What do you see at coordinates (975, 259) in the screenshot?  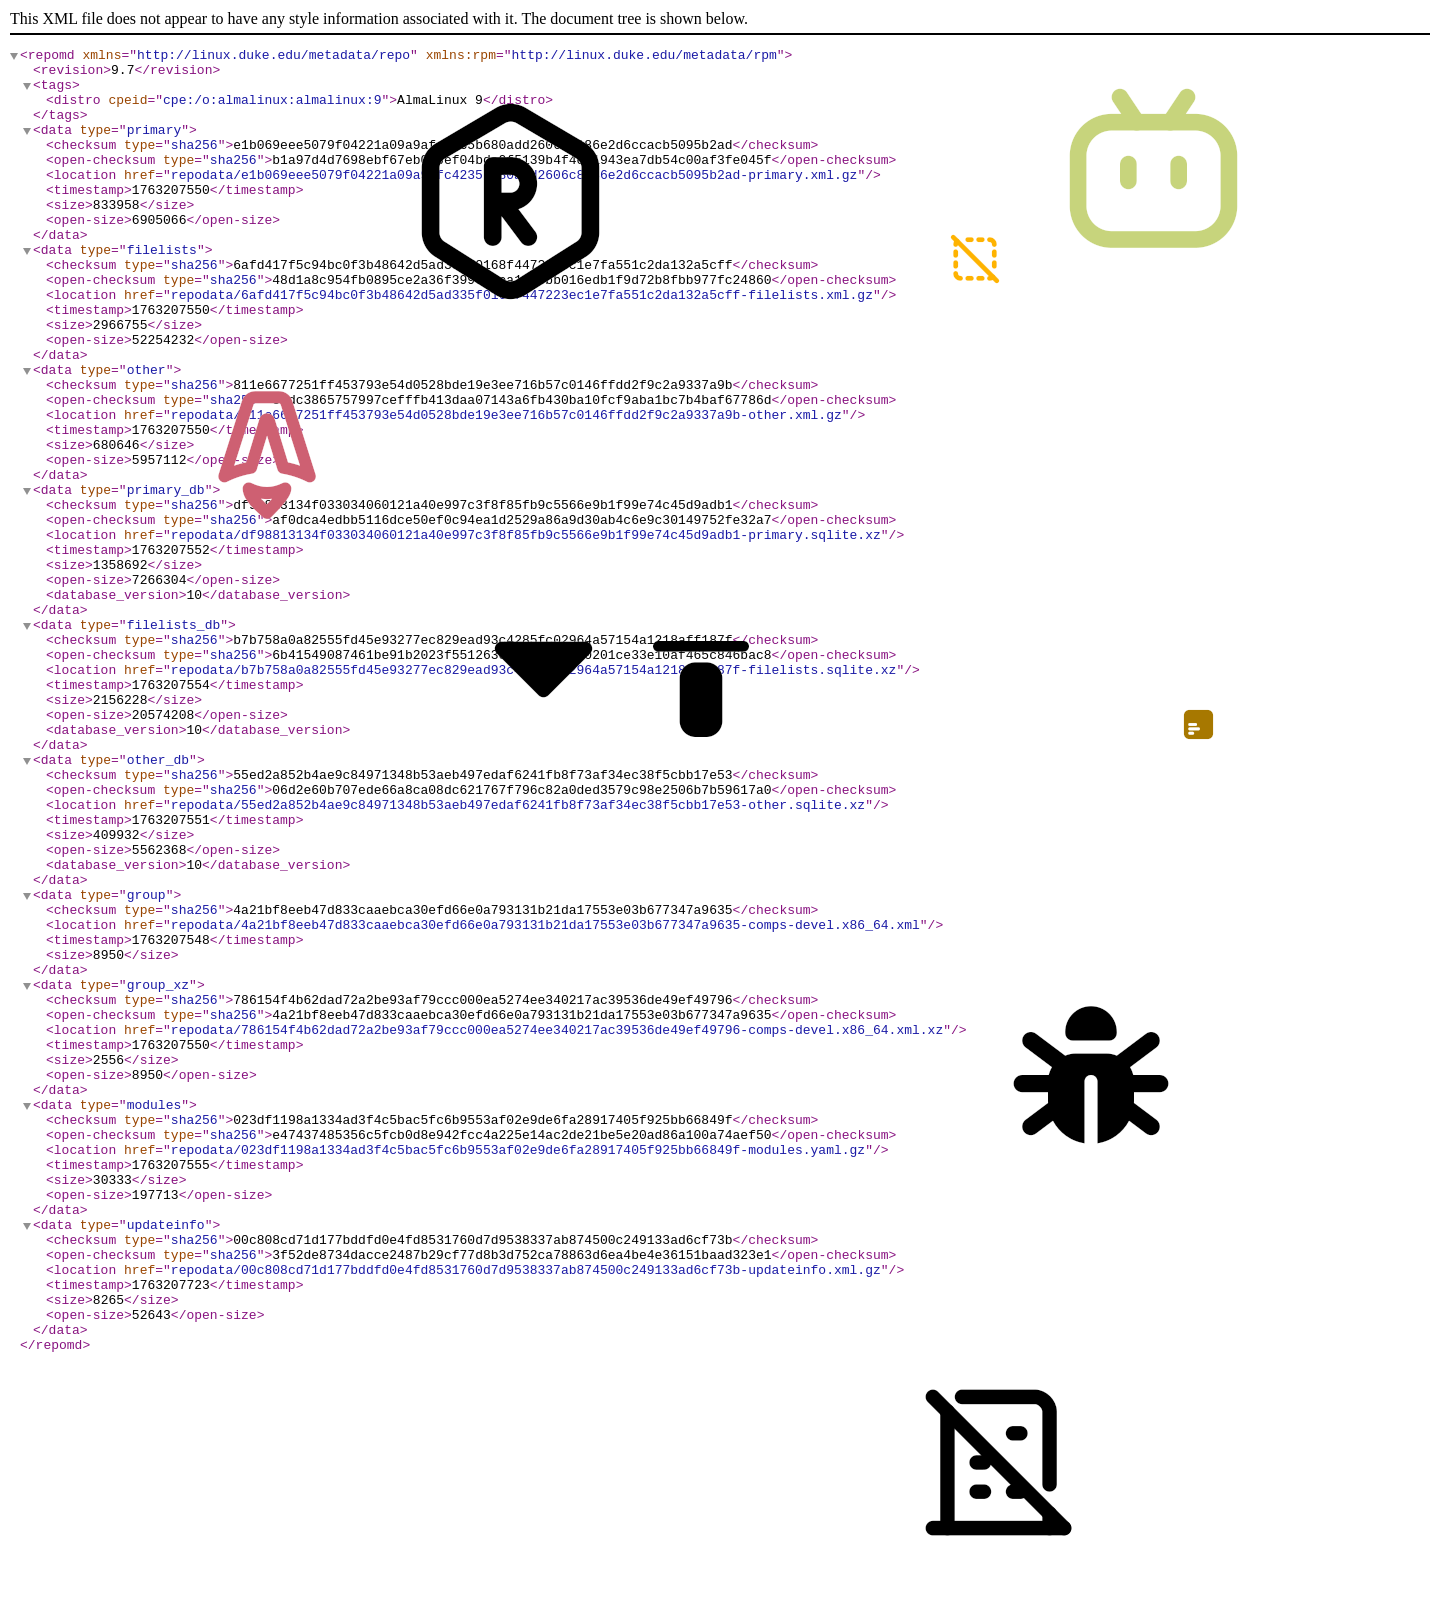 I see `disable marquee selection tool` at bounding box center [975, 259].